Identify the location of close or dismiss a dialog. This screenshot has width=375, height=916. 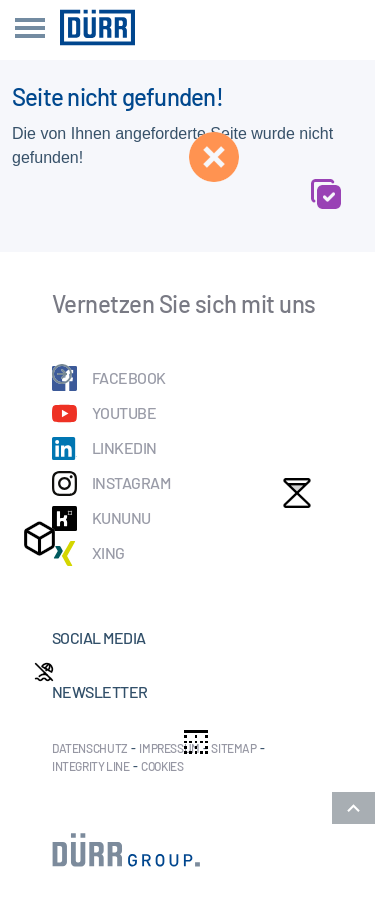
(214, 157).